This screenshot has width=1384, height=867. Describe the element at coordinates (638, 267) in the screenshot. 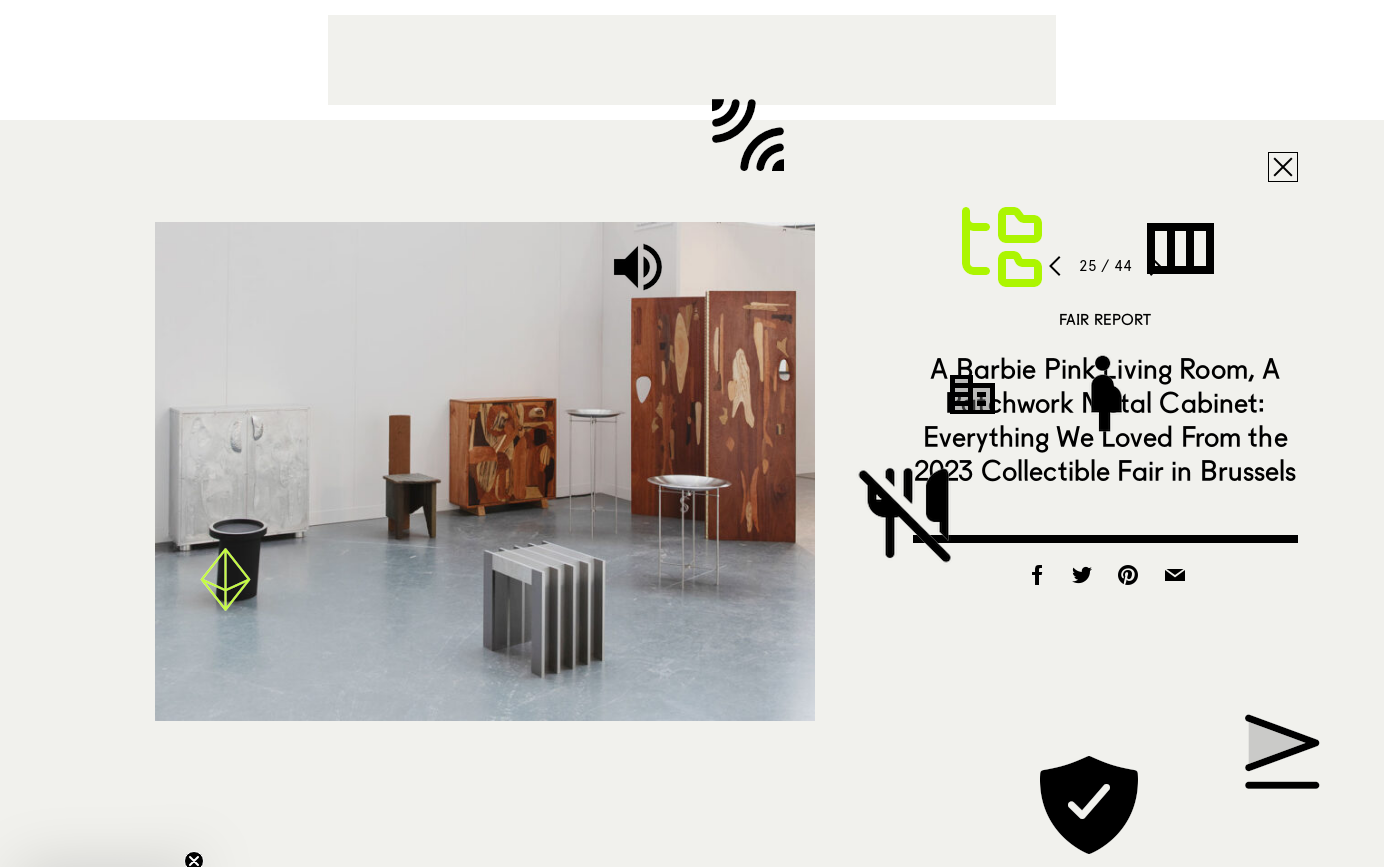

I see `increase or unmute audio volume` at that location.